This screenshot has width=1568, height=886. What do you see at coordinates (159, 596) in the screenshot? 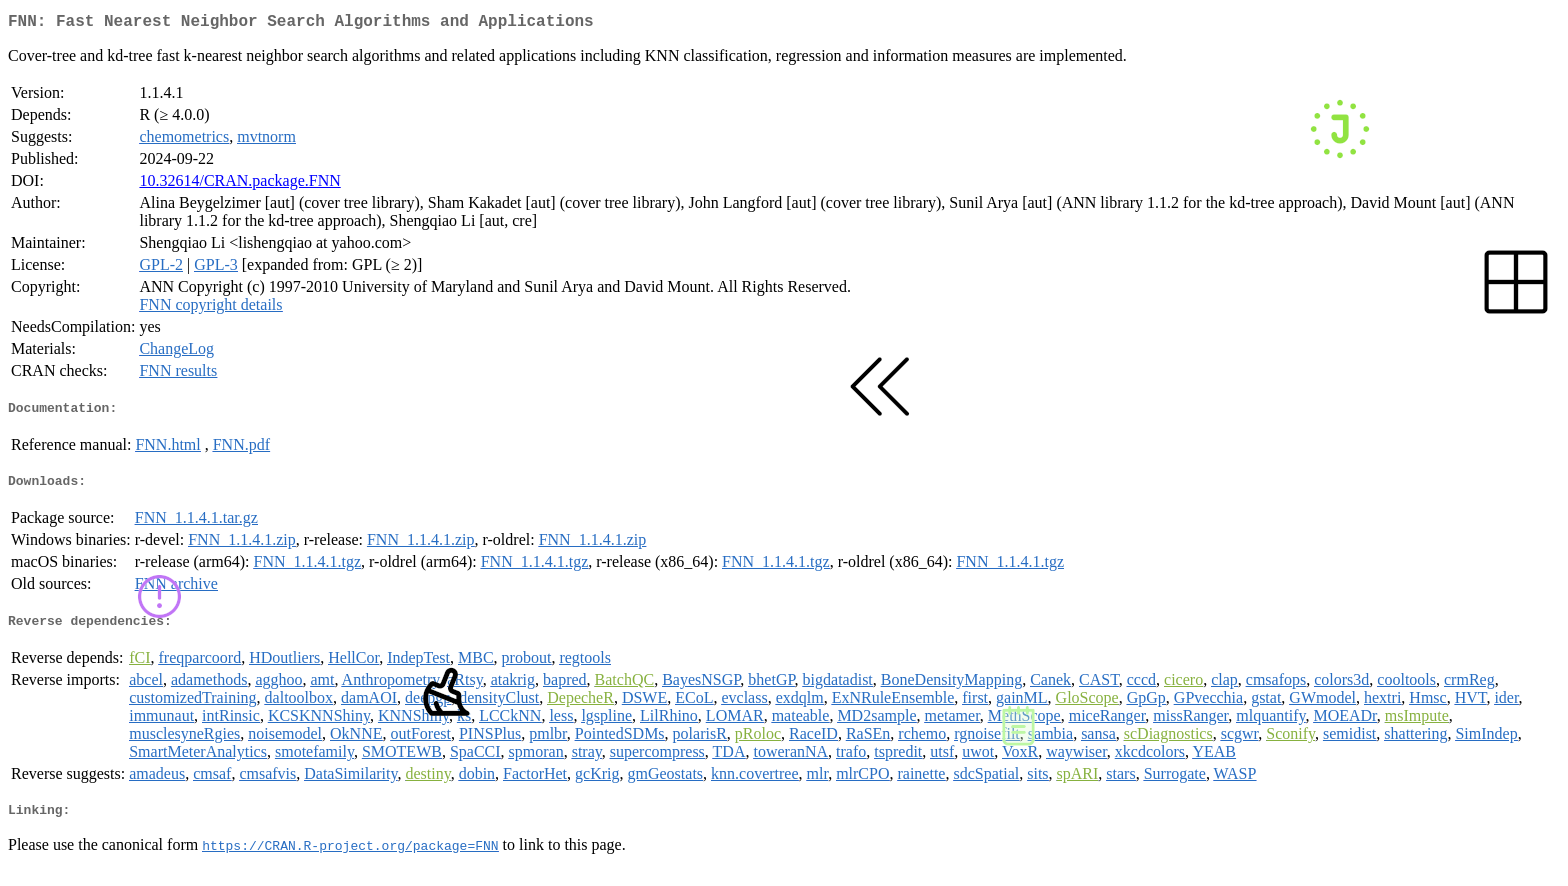
I see `indicates a warning or caution state` at bounding box center [159, 596].